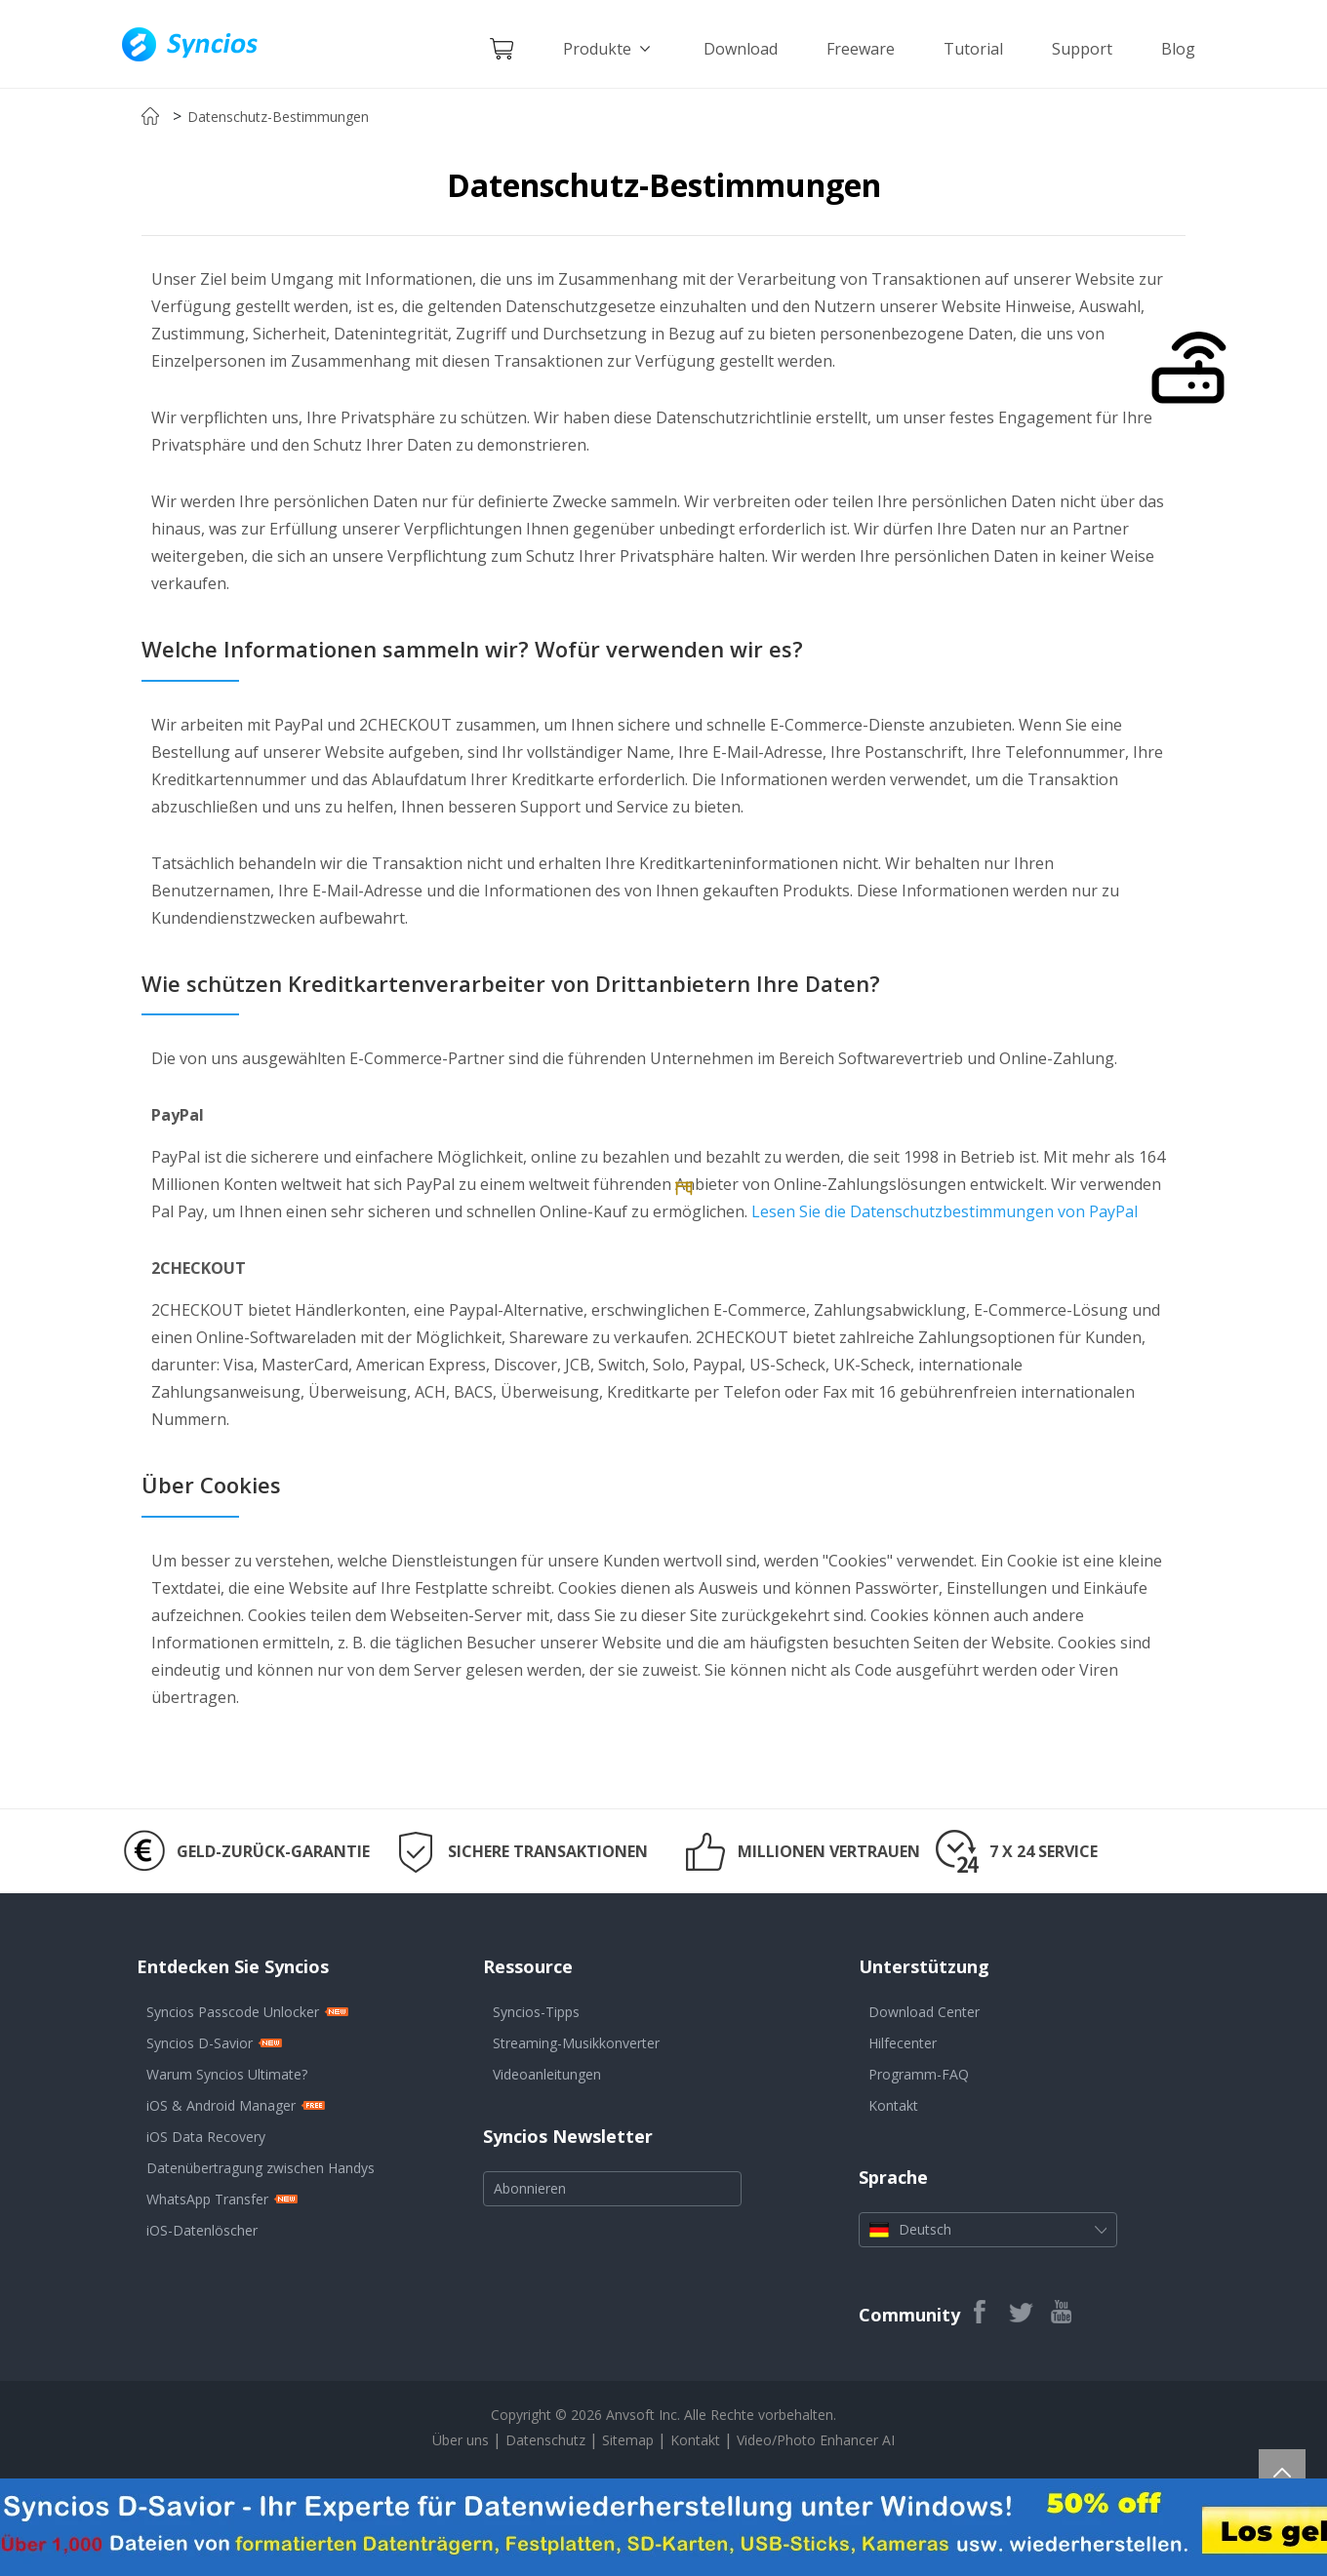 The height and width of the screenshot is (2576, 1327). Describe the element at coordinates (684, 1188) in the screenshot. I see `access workspace or desk booking` at that location.